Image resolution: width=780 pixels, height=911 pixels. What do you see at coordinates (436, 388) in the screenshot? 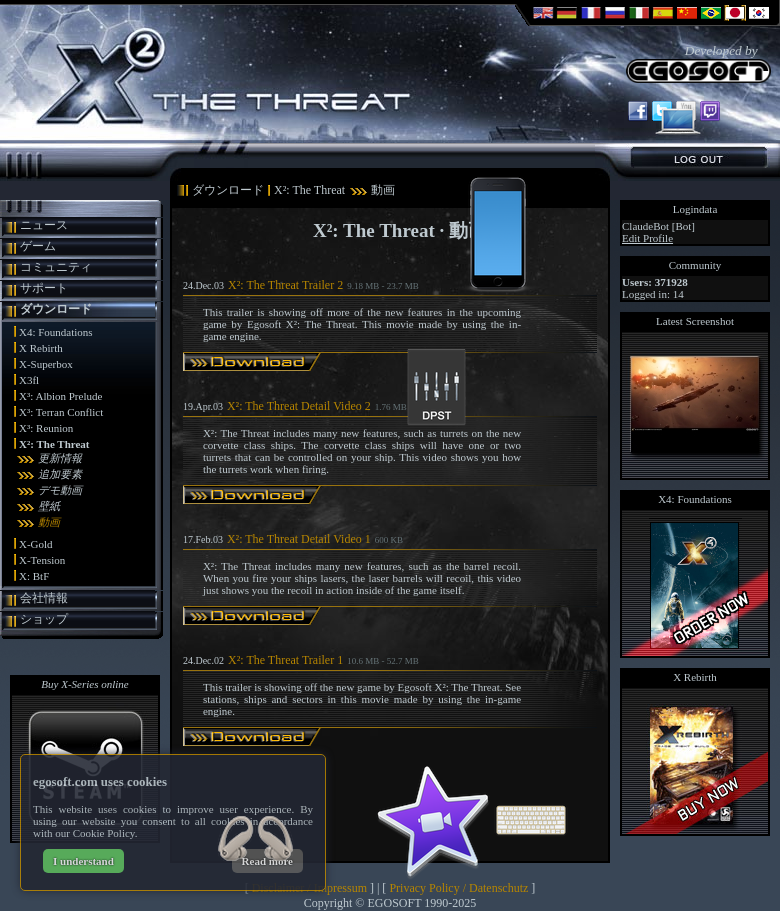
I see `open GarageBand audio mixing controls` at bounding box center [436, 388].